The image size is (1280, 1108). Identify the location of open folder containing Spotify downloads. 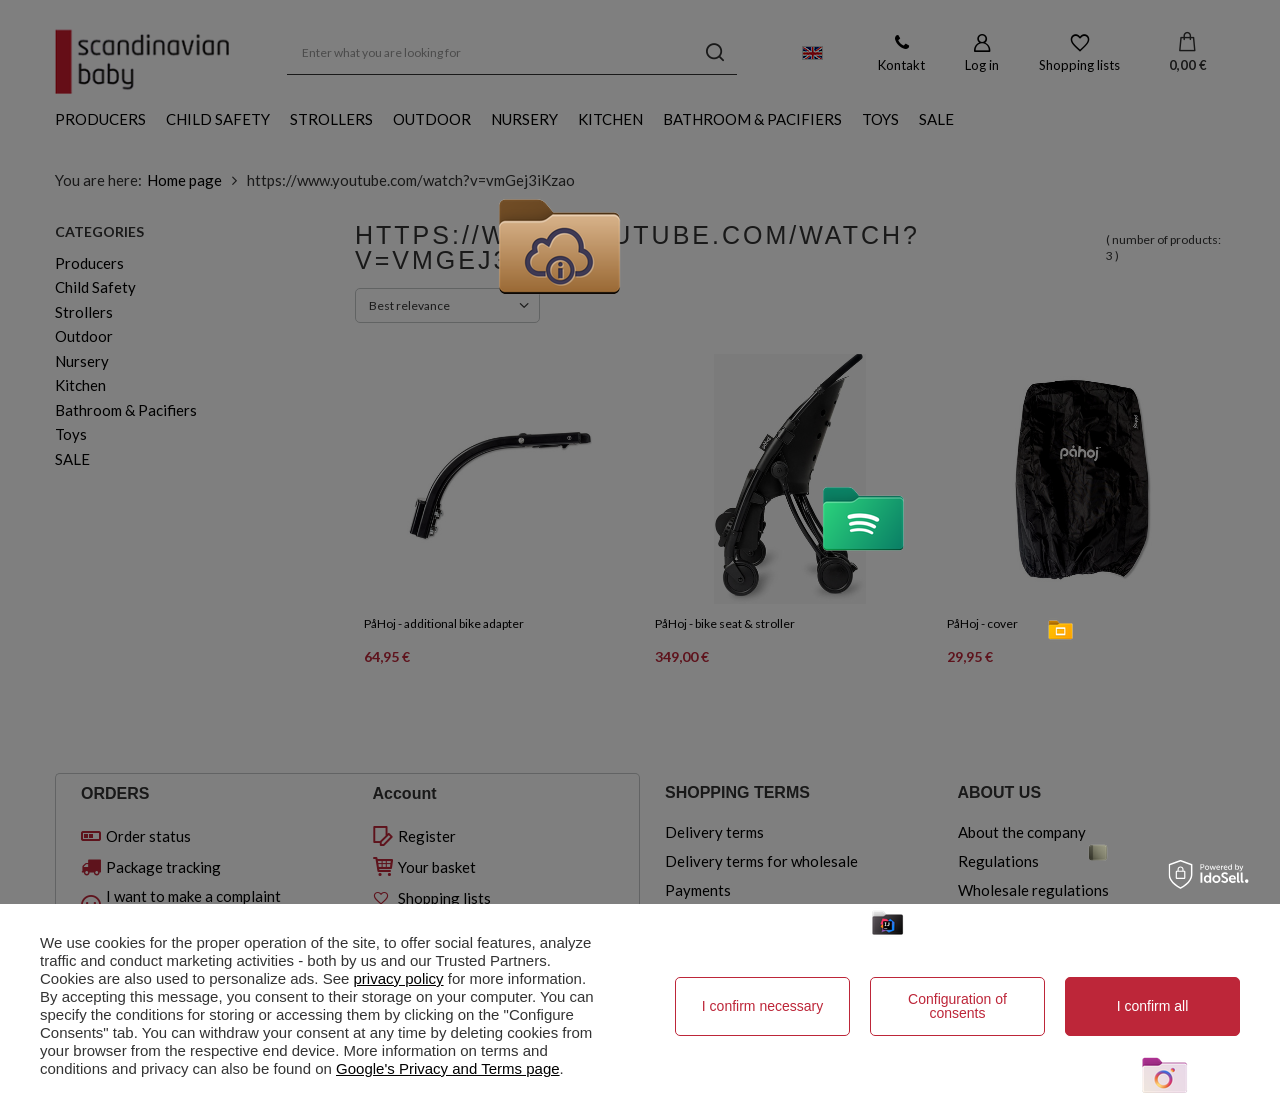
(863, 521).